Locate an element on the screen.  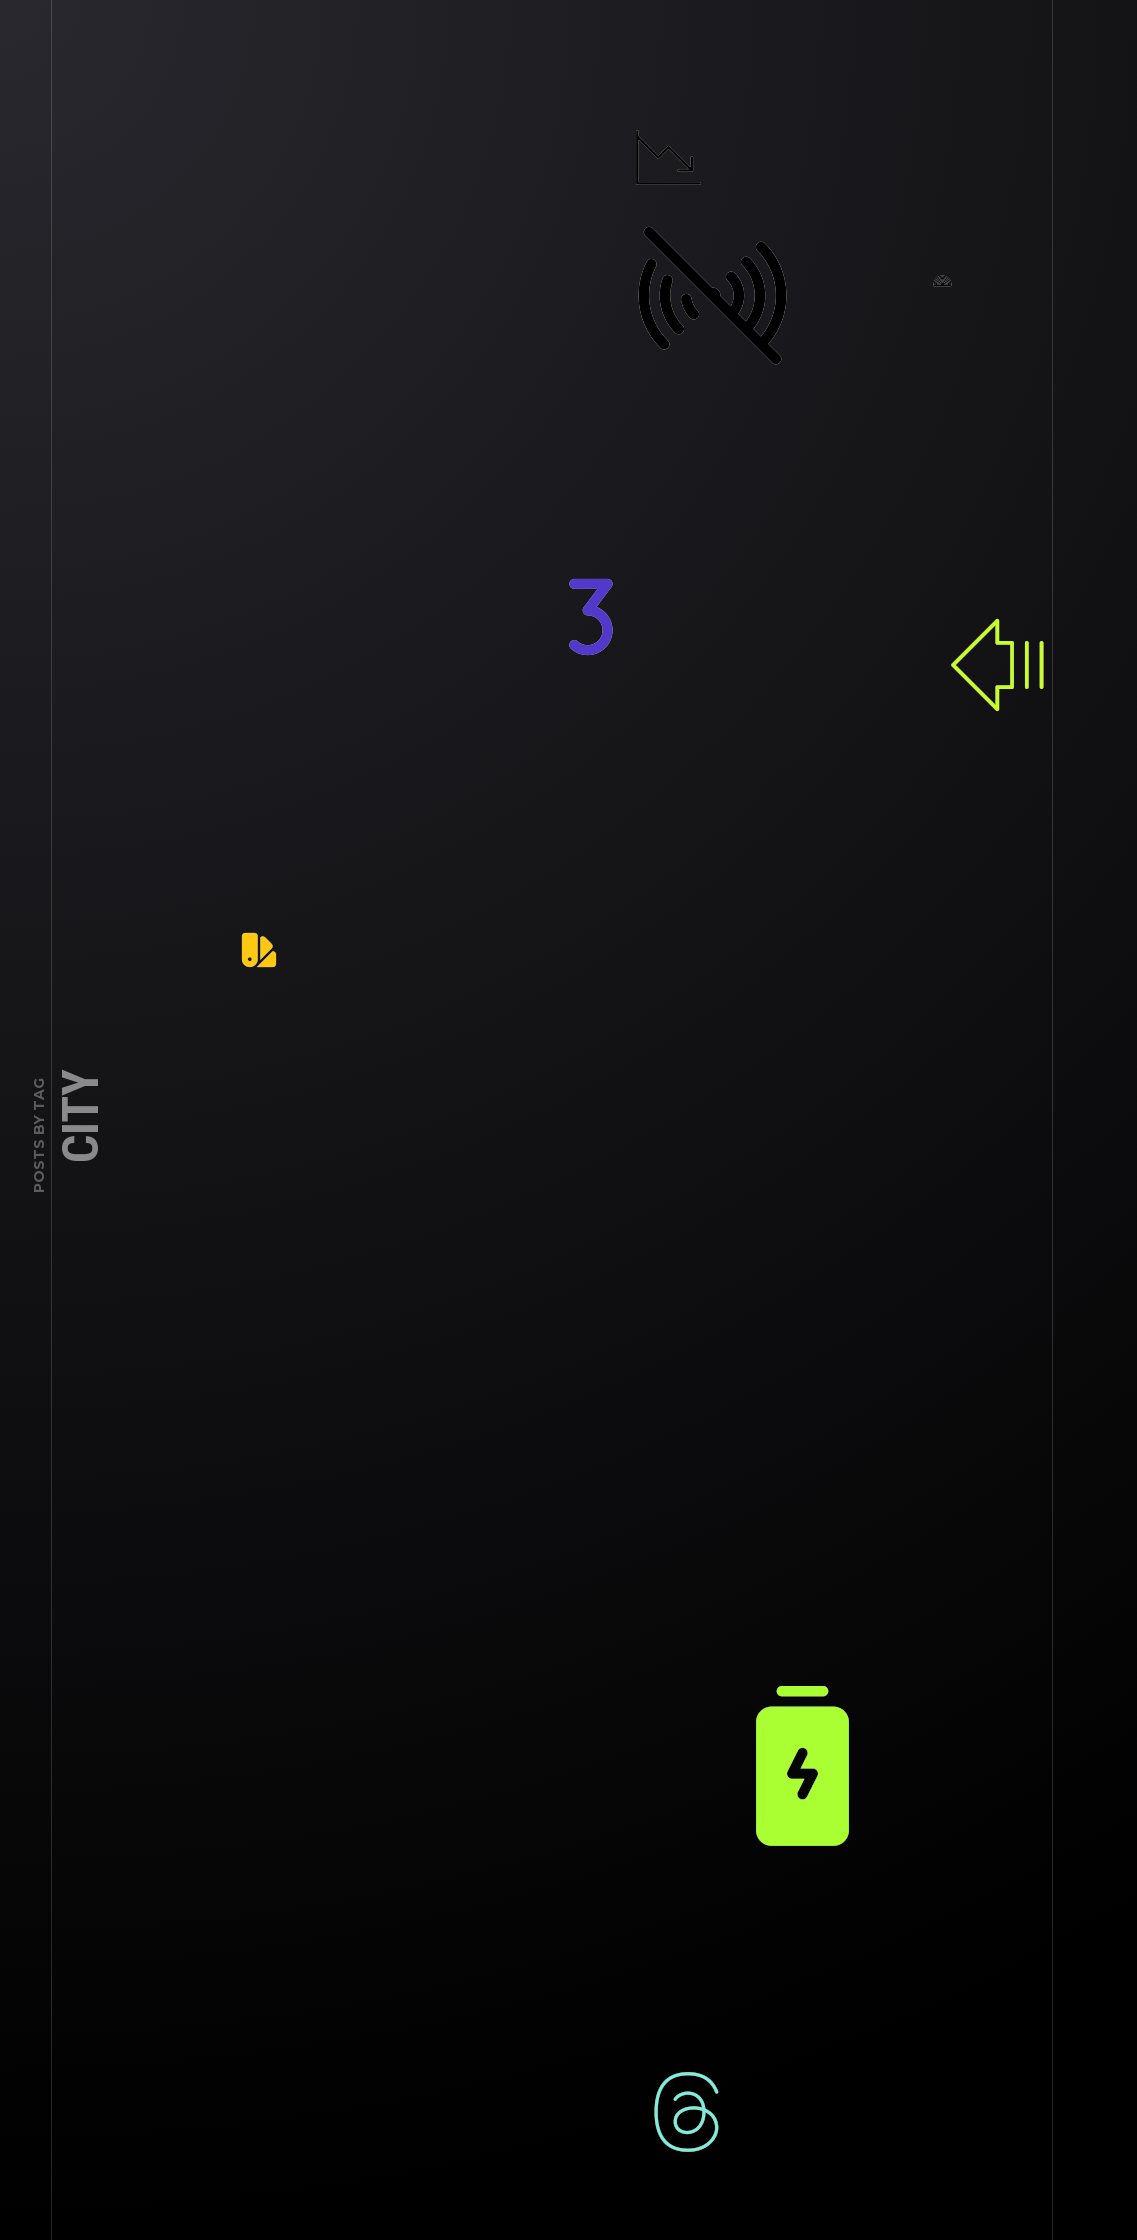
indicates step three in a multi-step process is located at coordinates (591, 617).